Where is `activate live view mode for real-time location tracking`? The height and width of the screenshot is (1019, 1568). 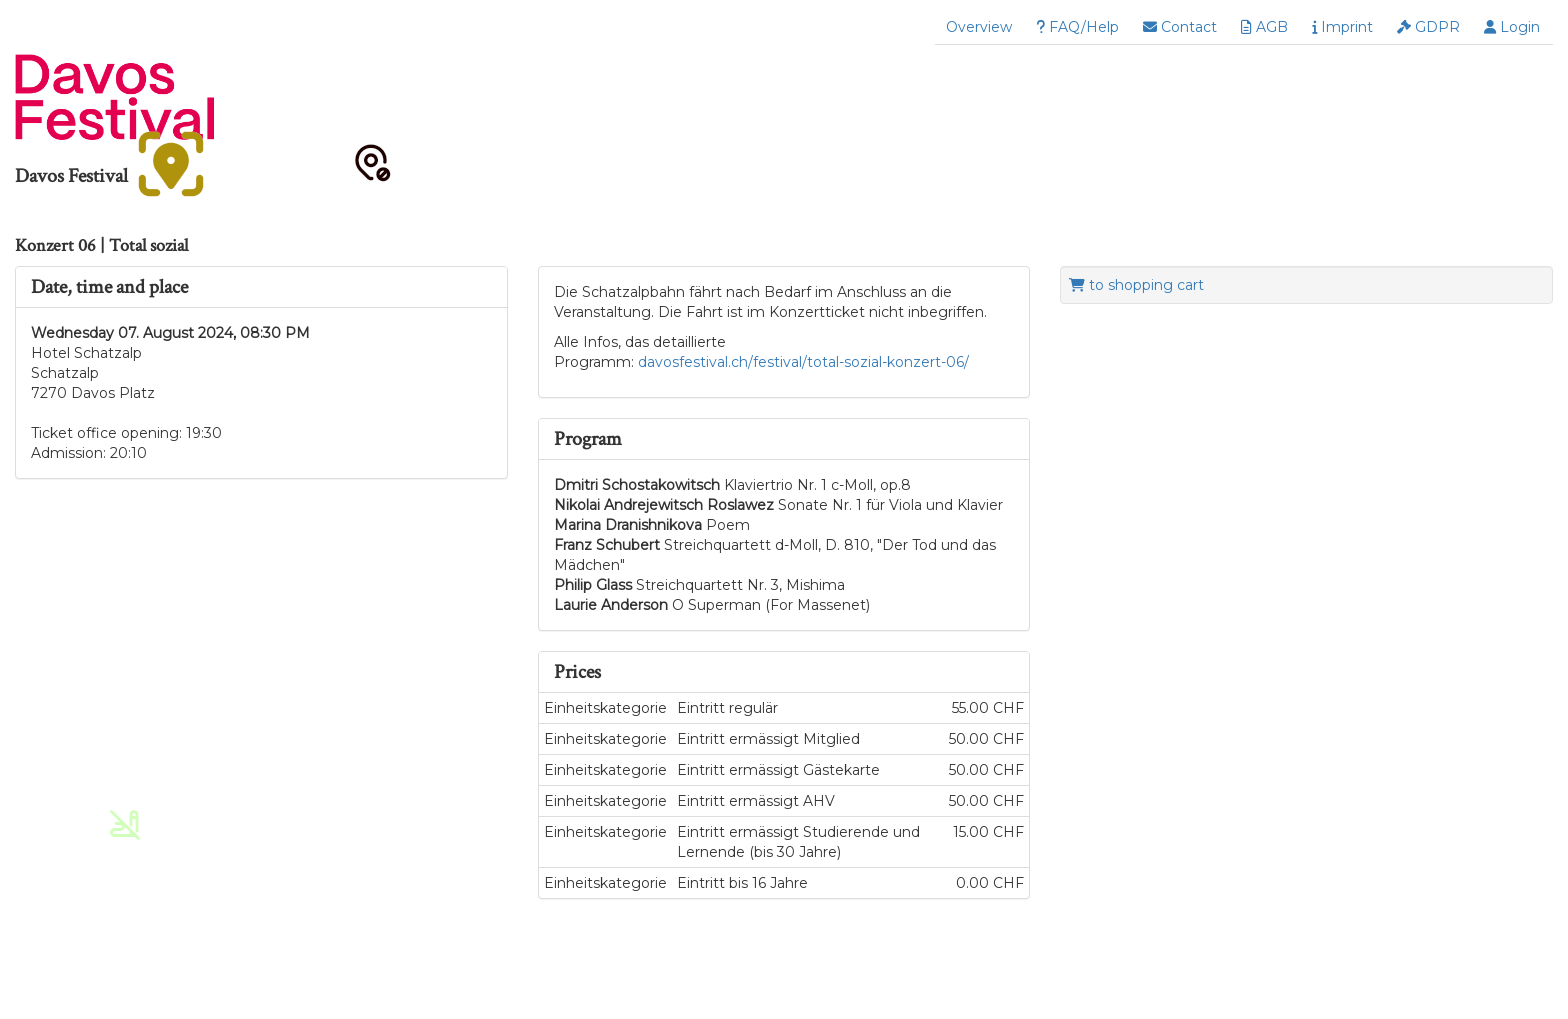 activate live view mode for real-time location tracking is located at coordinates (171, 164).